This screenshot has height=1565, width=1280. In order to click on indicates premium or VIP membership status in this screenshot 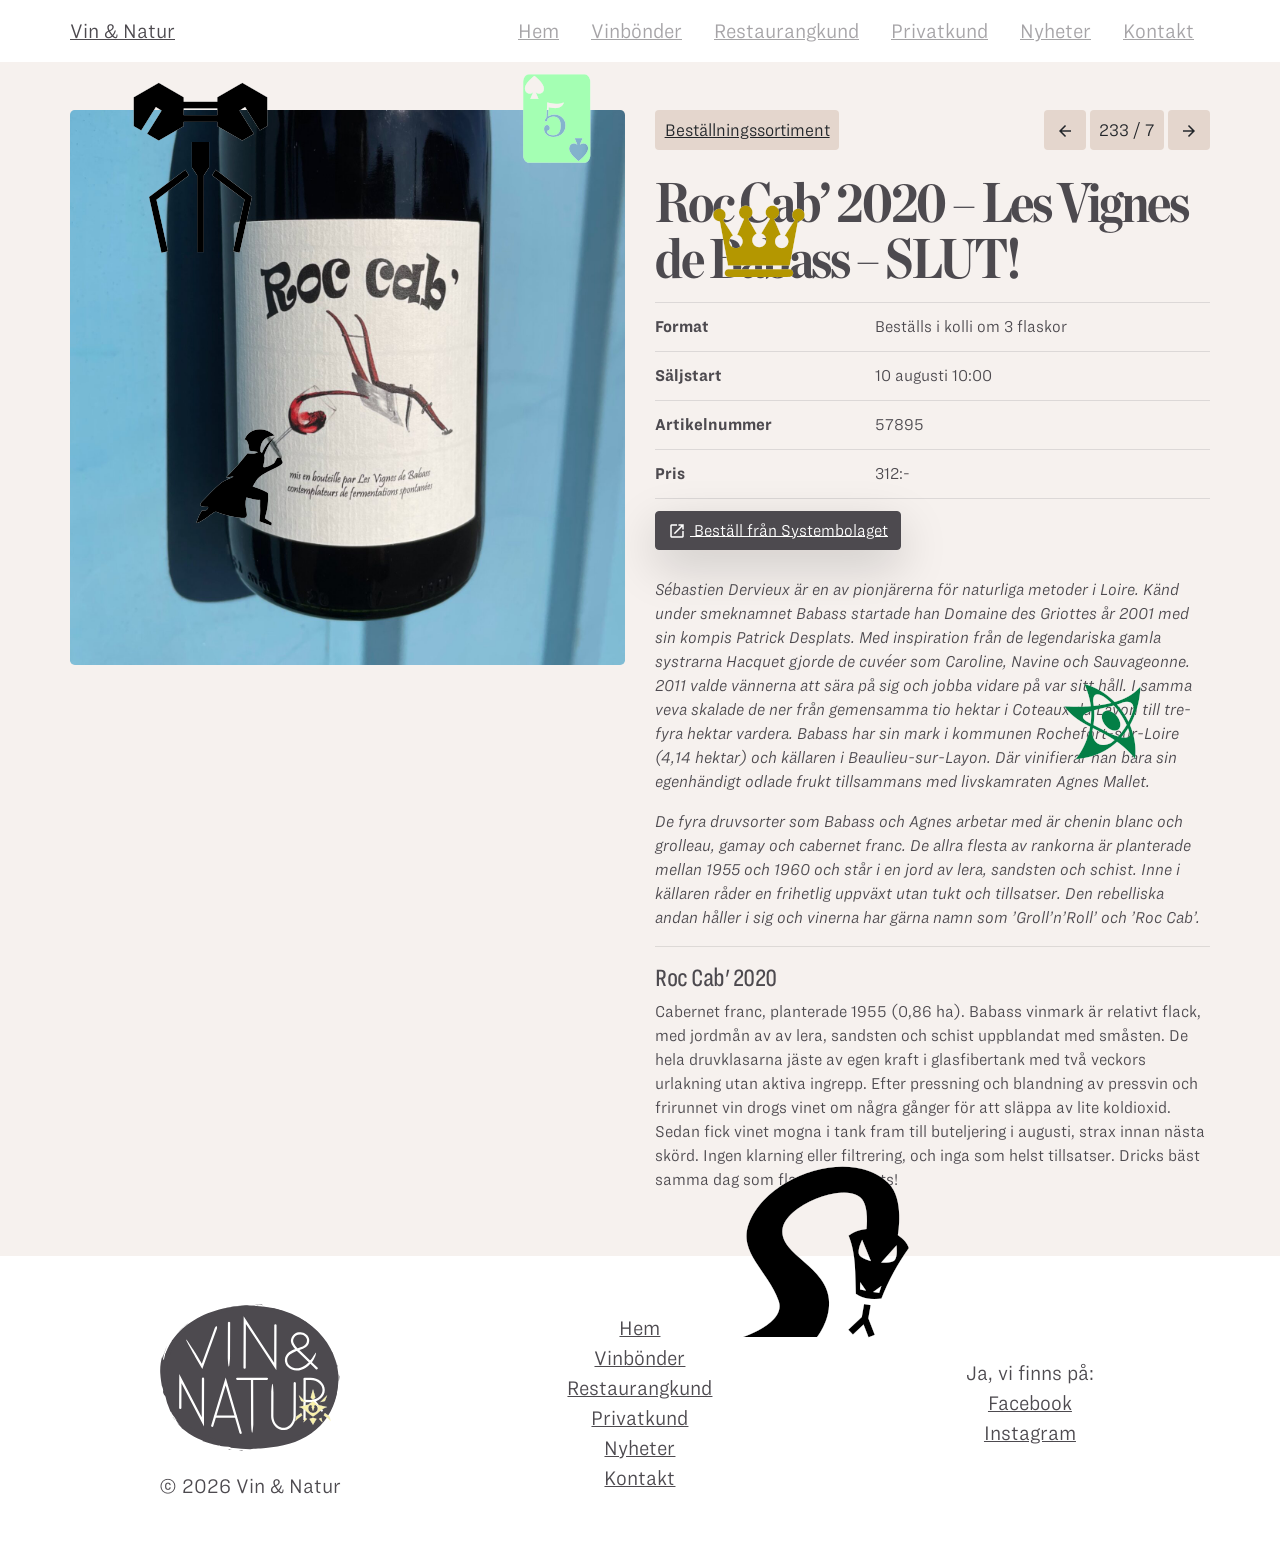, I will do `click(759, 244)`.